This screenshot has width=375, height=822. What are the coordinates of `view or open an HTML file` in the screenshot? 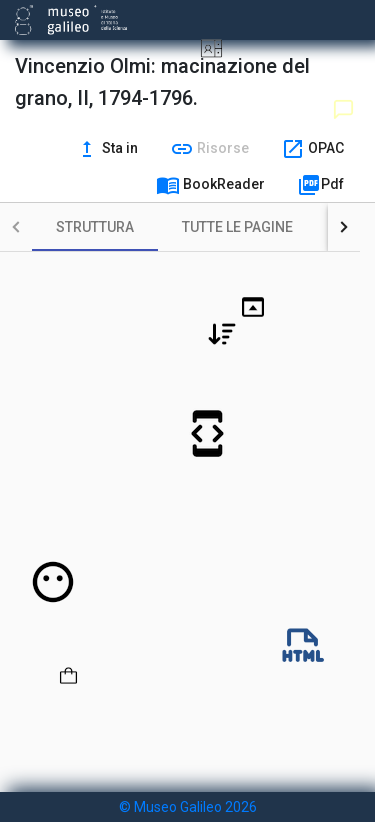 It's located at (302, 646).